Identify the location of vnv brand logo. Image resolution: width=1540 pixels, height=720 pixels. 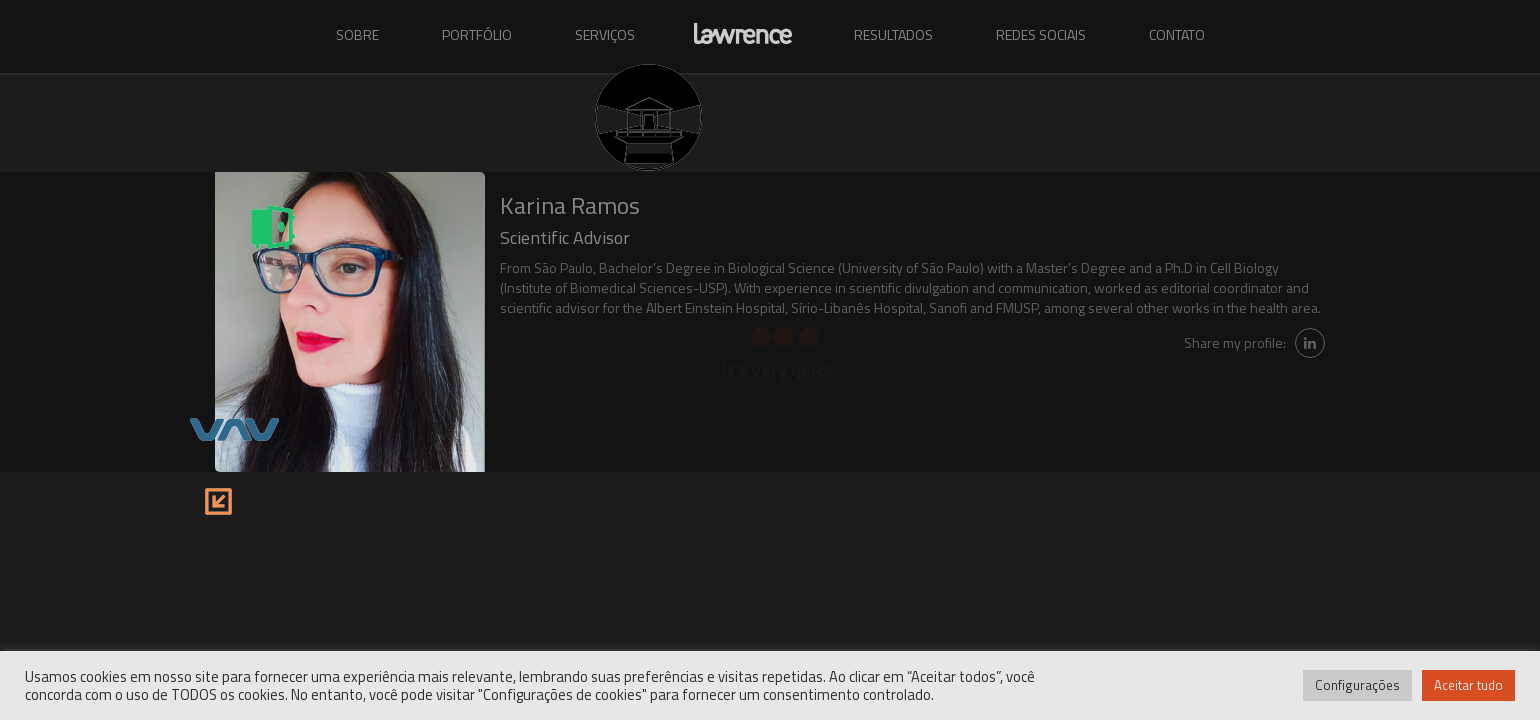
(234, 427).